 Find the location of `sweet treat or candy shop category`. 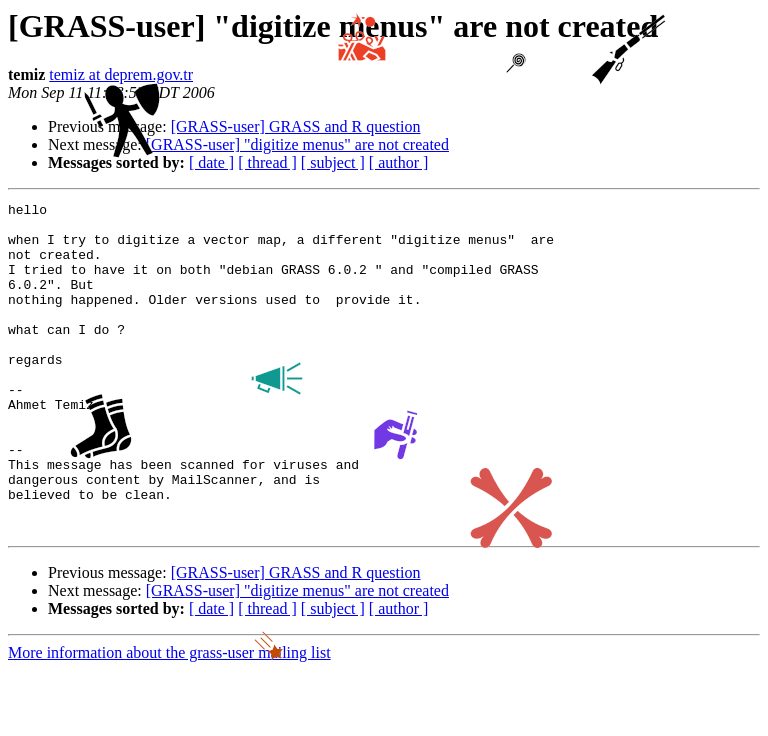

sweet treat or candy shop category is located at coordinates (516, 63).